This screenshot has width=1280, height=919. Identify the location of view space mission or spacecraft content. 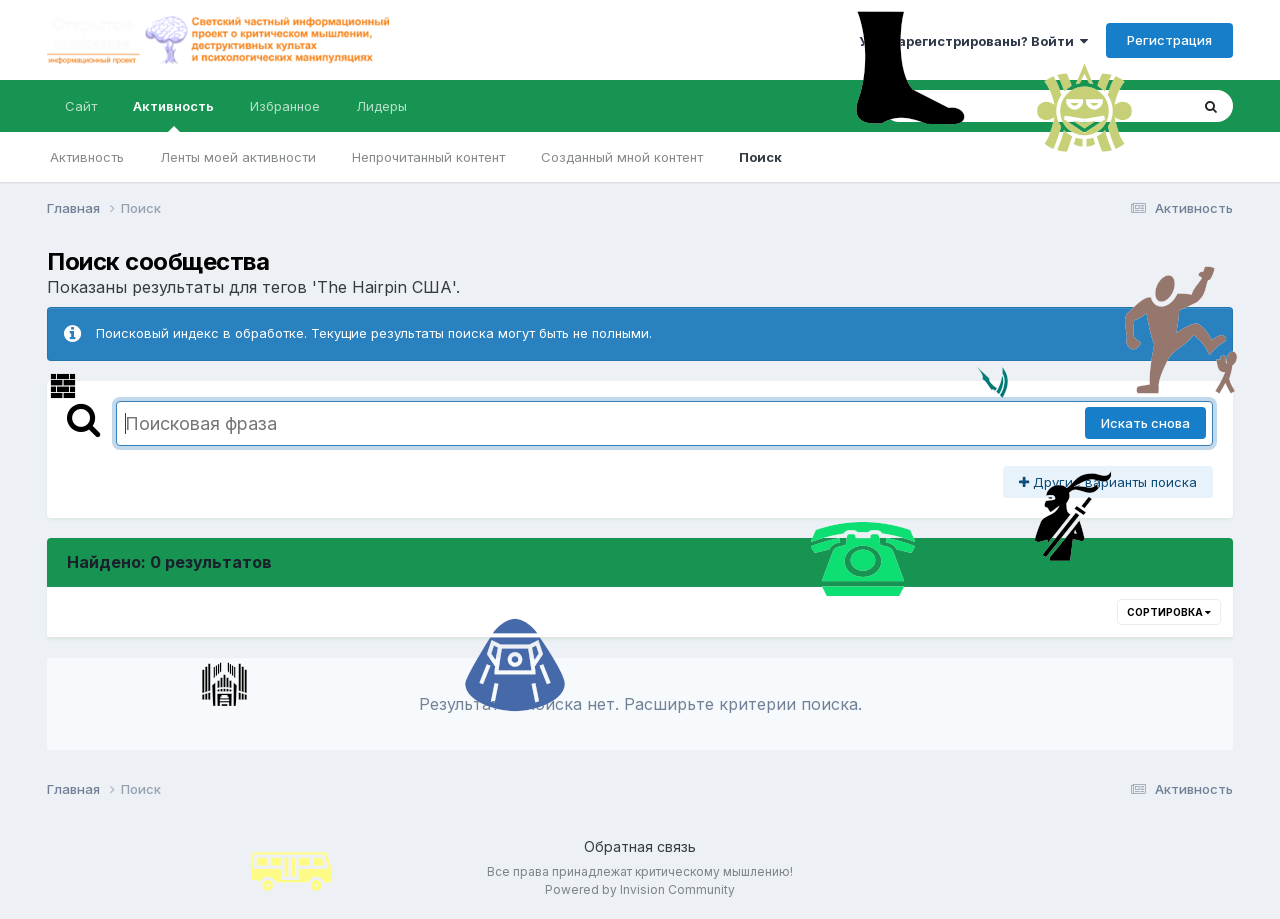
(515, 665).